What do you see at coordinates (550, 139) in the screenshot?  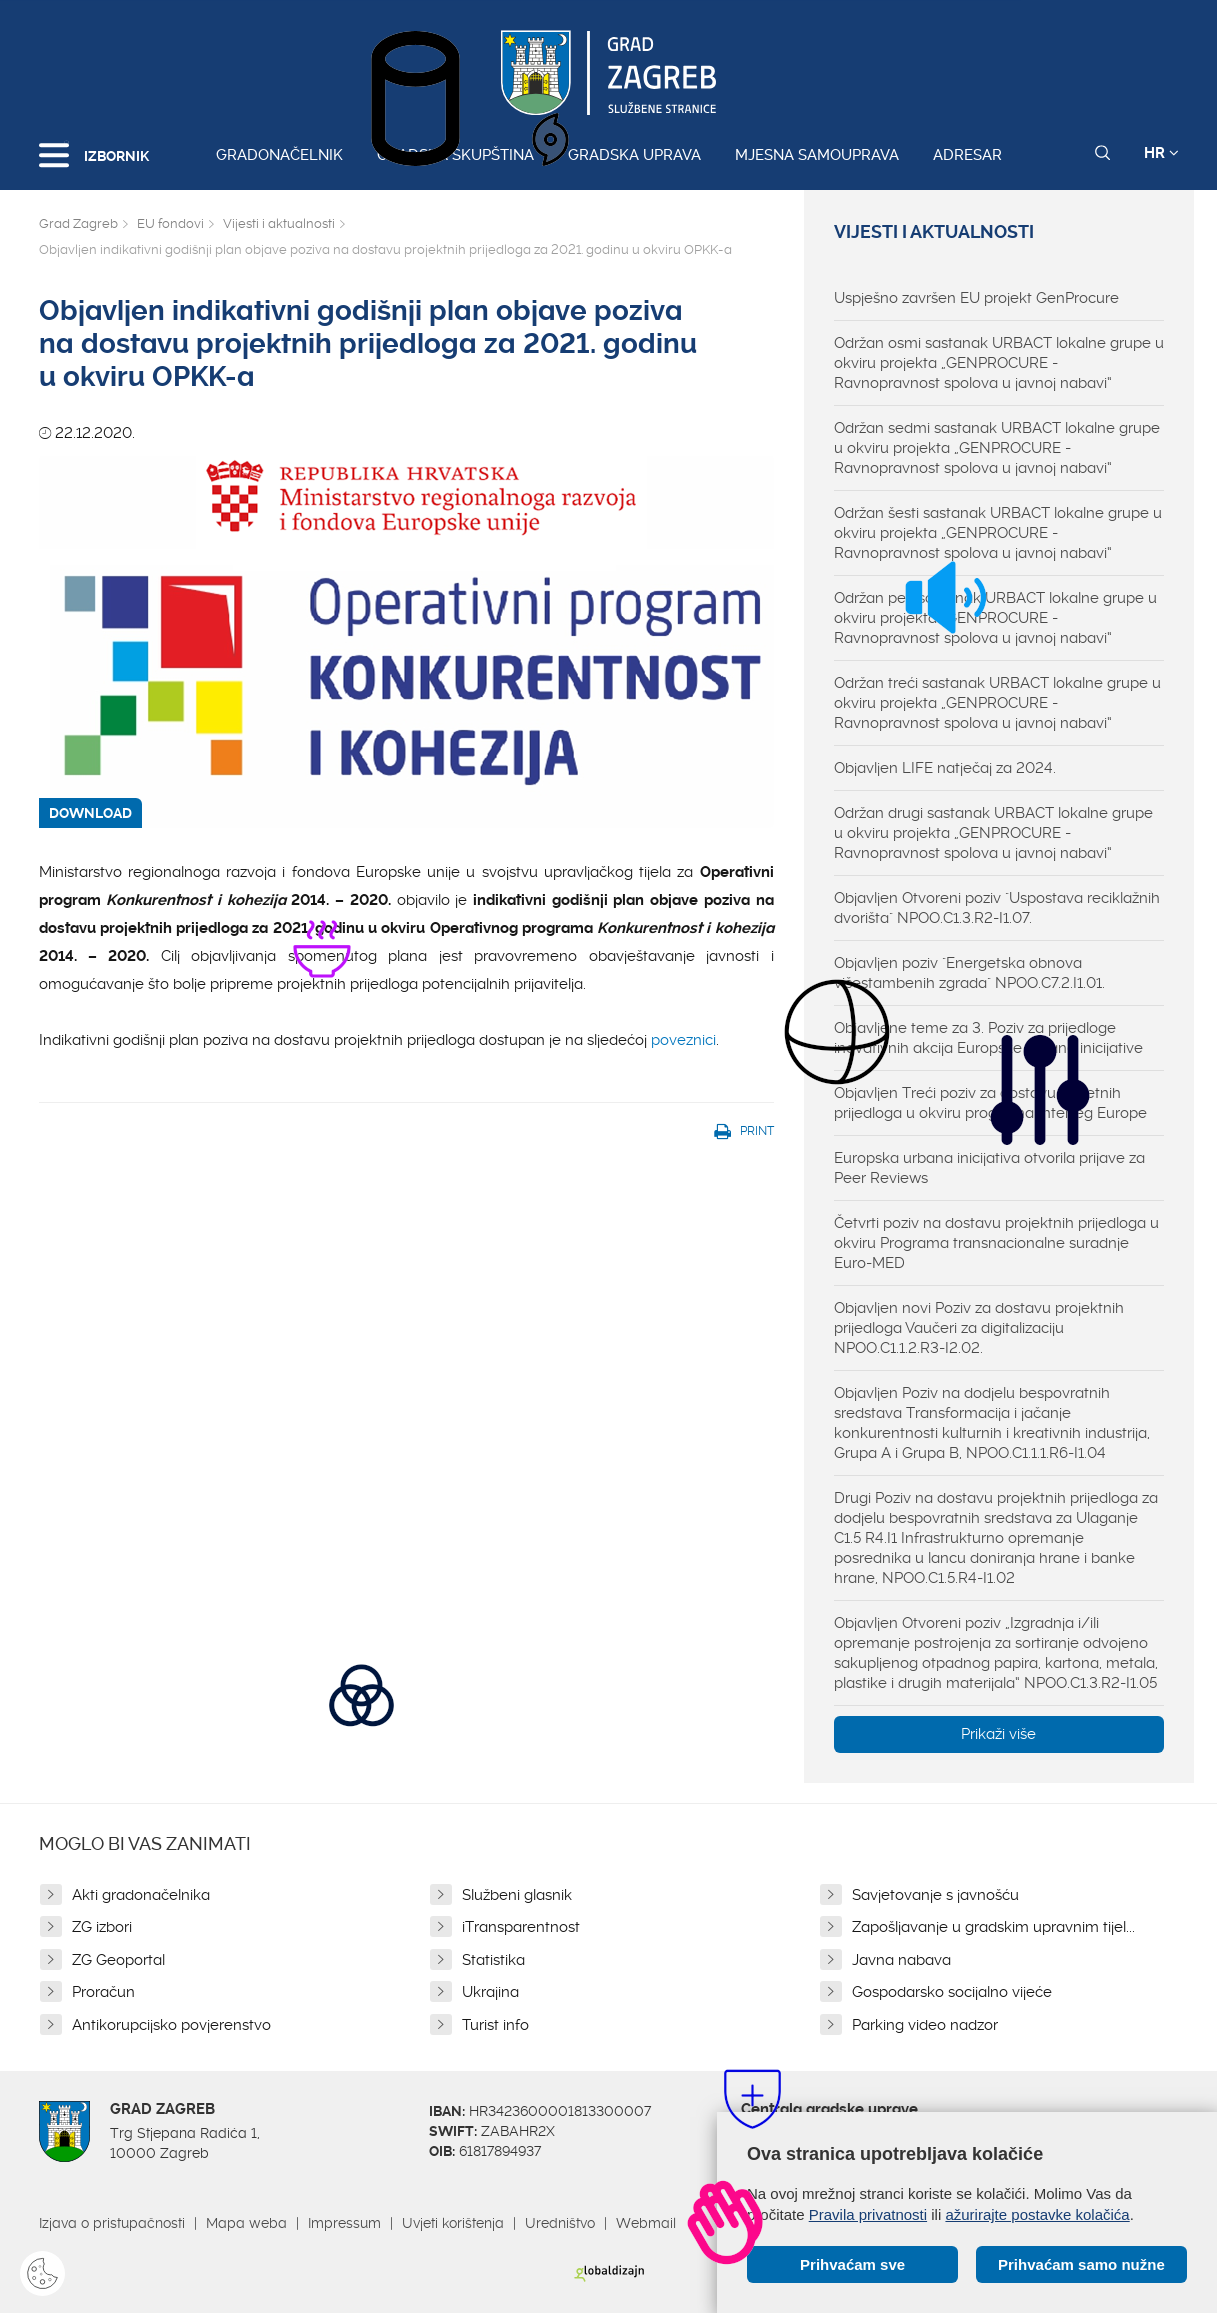 I see `indicates severe weather alert or hurricane warning` at bounding box center [550, 139].